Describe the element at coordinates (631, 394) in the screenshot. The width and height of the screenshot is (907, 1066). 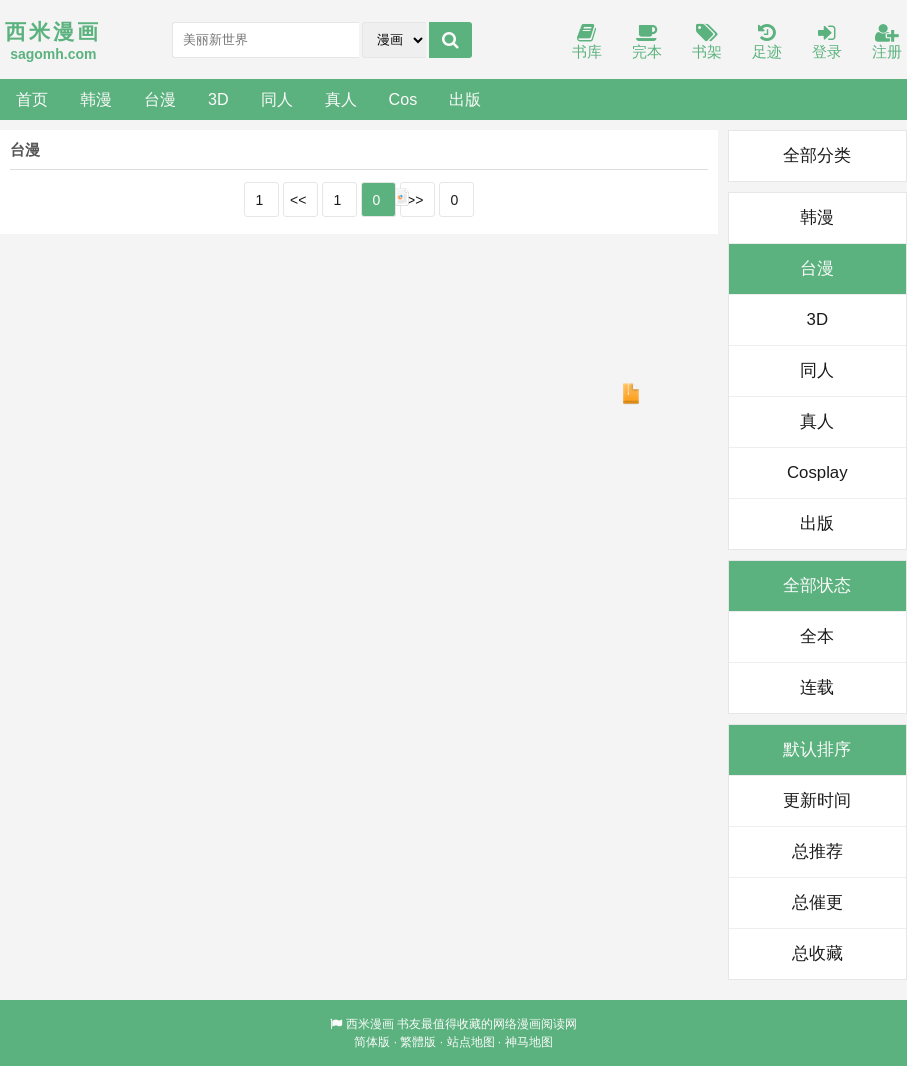
I see `a compressed package or archive file` at that location.